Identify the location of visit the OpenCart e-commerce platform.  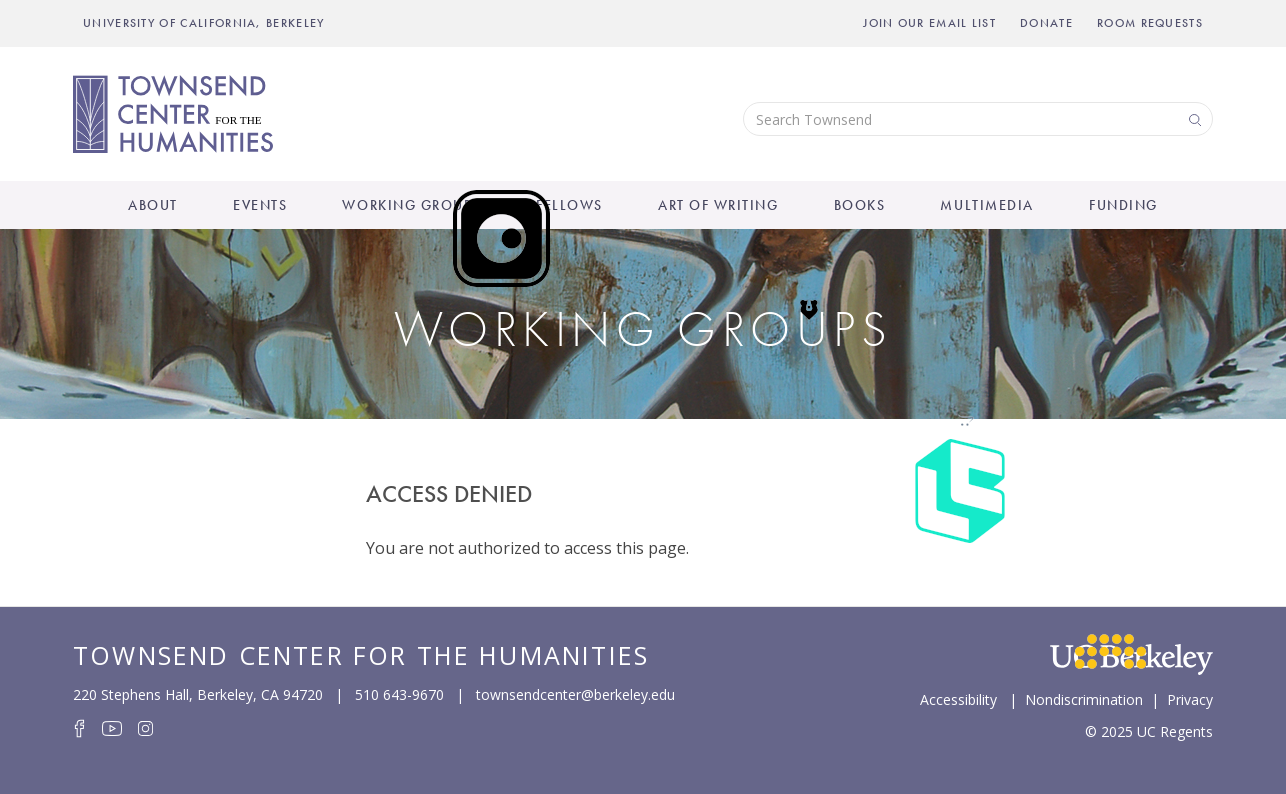
(966, 420).